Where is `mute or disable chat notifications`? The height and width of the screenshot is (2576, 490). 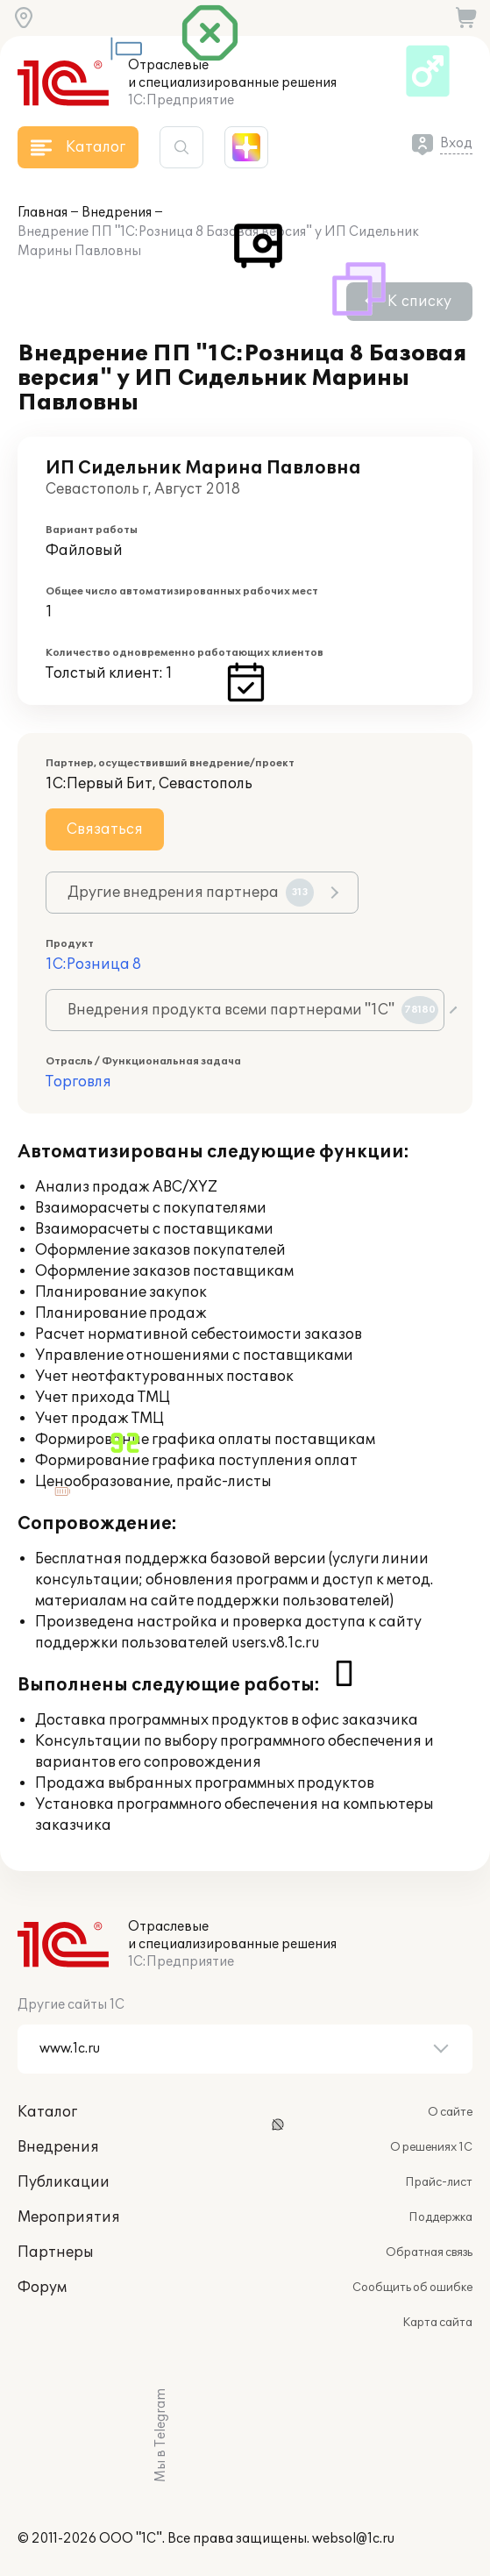 mute or disable chat notifications is located at coordinates (278, 2124).